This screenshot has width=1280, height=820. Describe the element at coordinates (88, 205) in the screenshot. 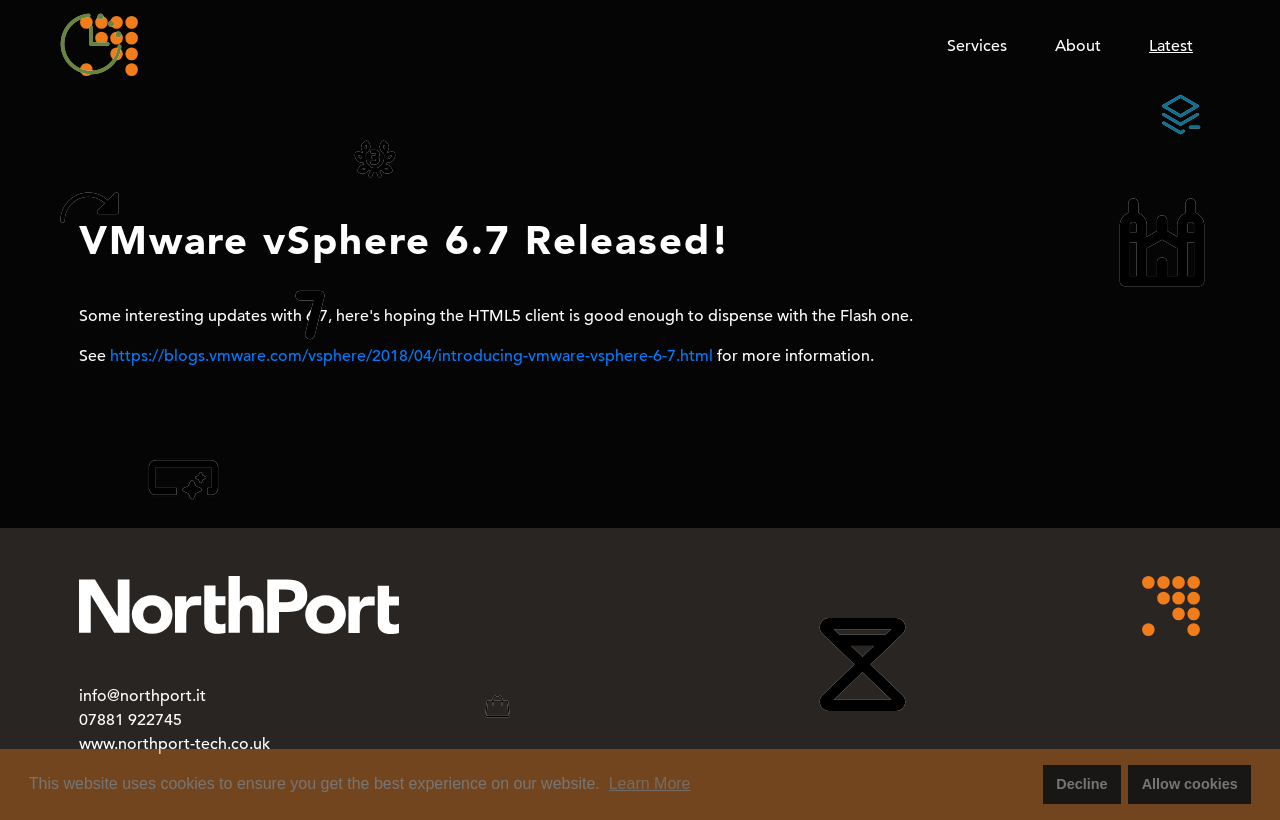

I see `redo last action` at that location.